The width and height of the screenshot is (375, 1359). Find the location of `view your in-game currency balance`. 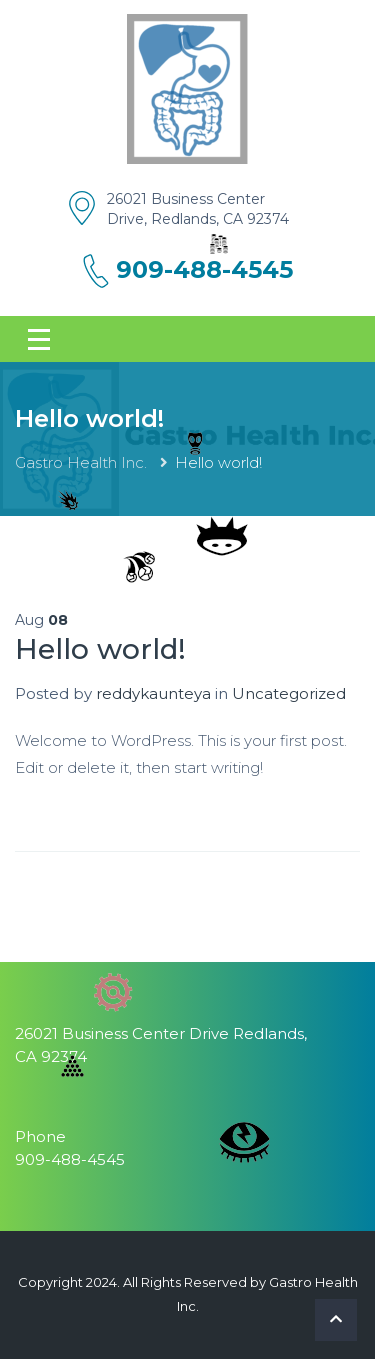

view your in-game currency balance is located at coordinates (219, 244).